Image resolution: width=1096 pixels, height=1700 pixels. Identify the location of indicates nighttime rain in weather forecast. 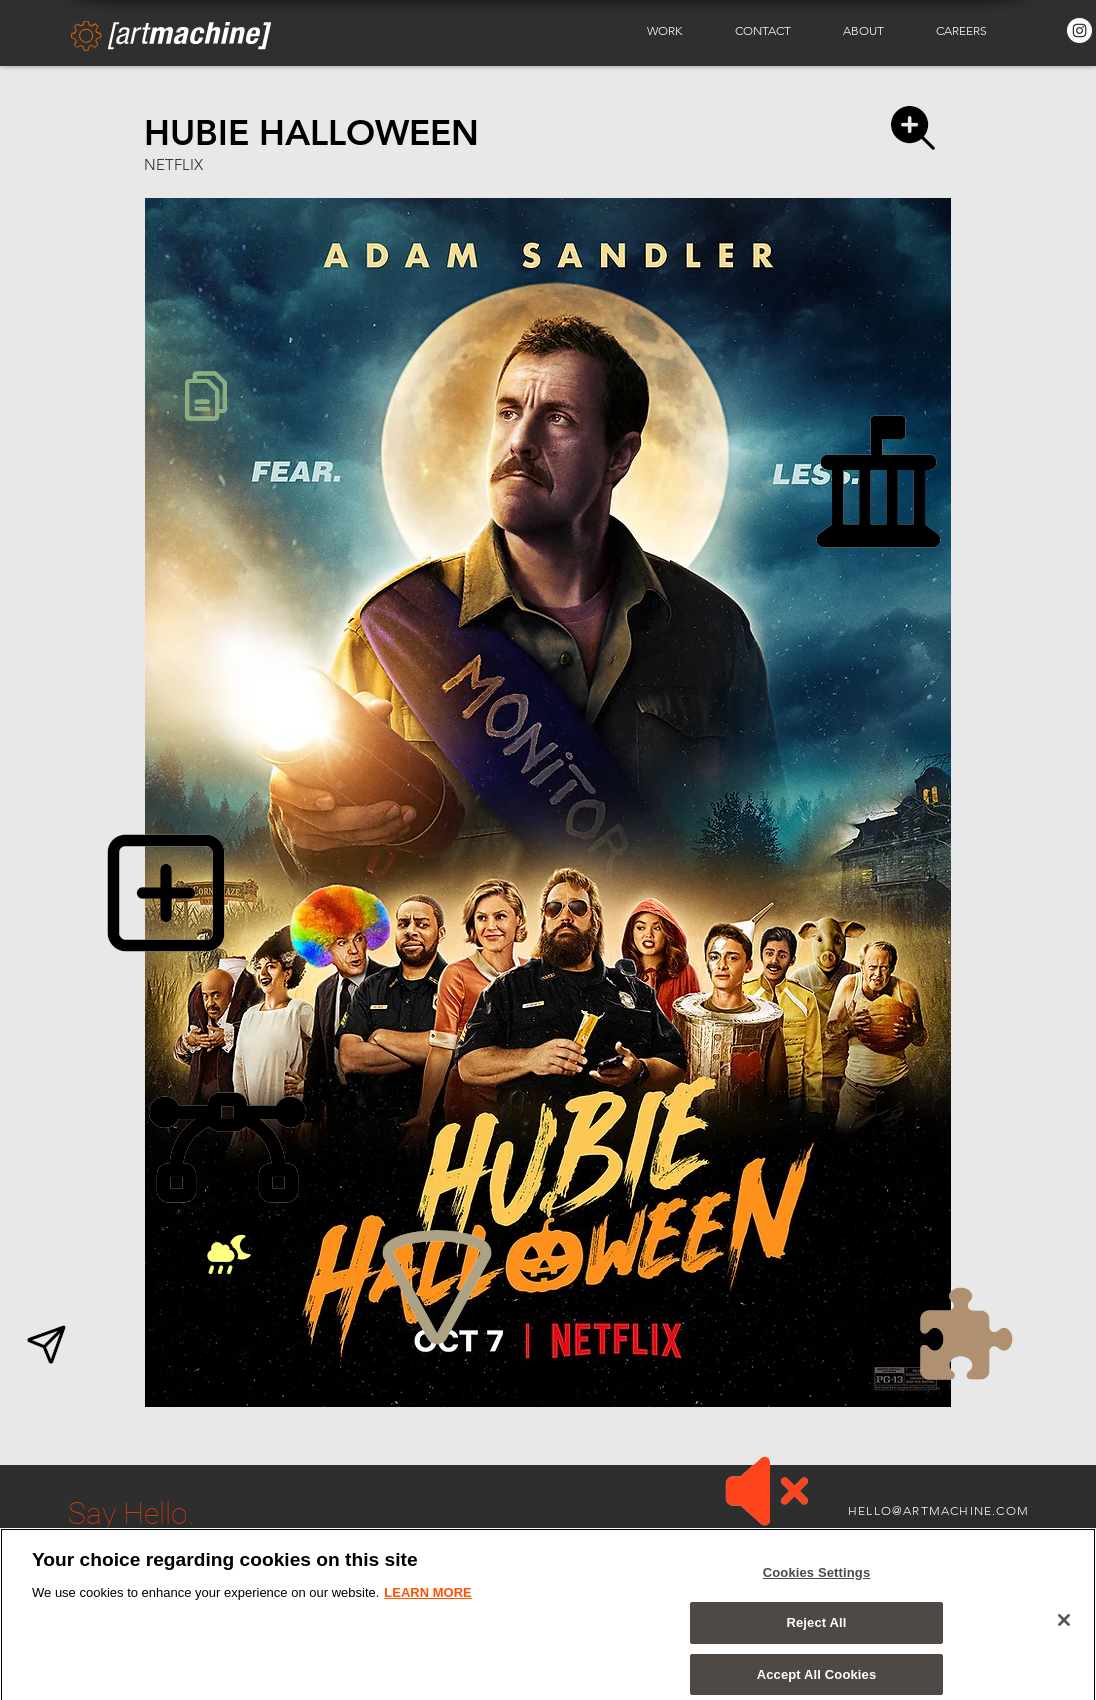
(229, 1254).